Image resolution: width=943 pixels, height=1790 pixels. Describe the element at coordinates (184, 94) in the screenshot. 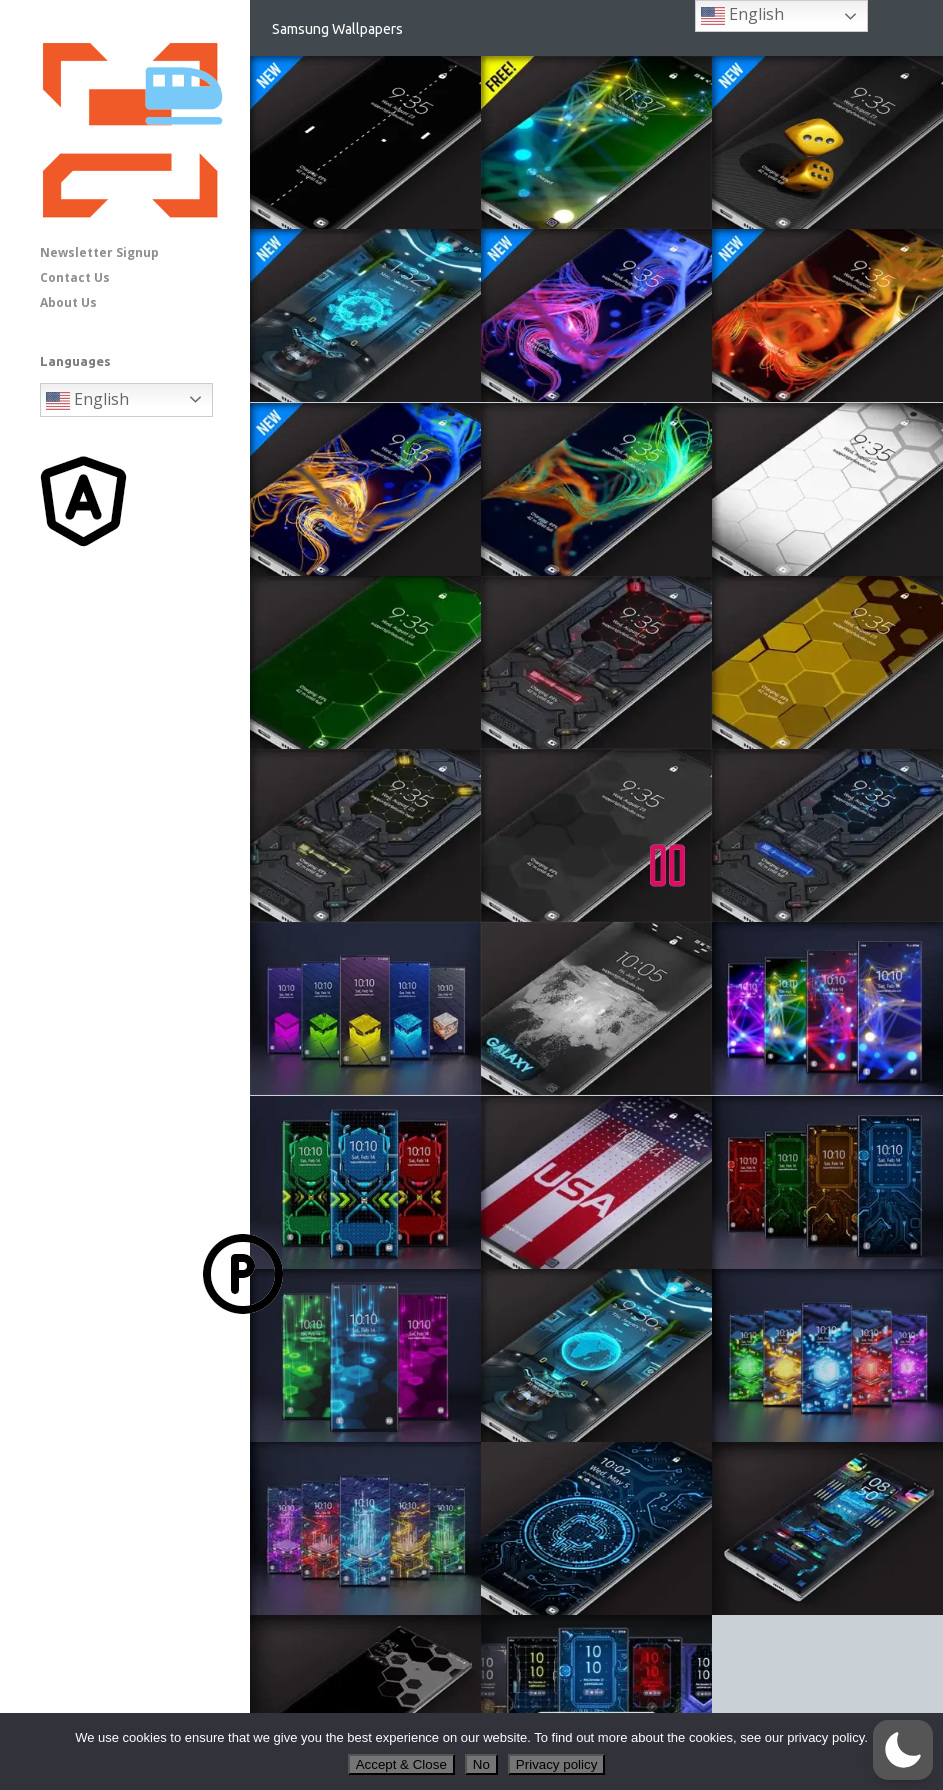

I see `view train schedules or rail services` at that location.